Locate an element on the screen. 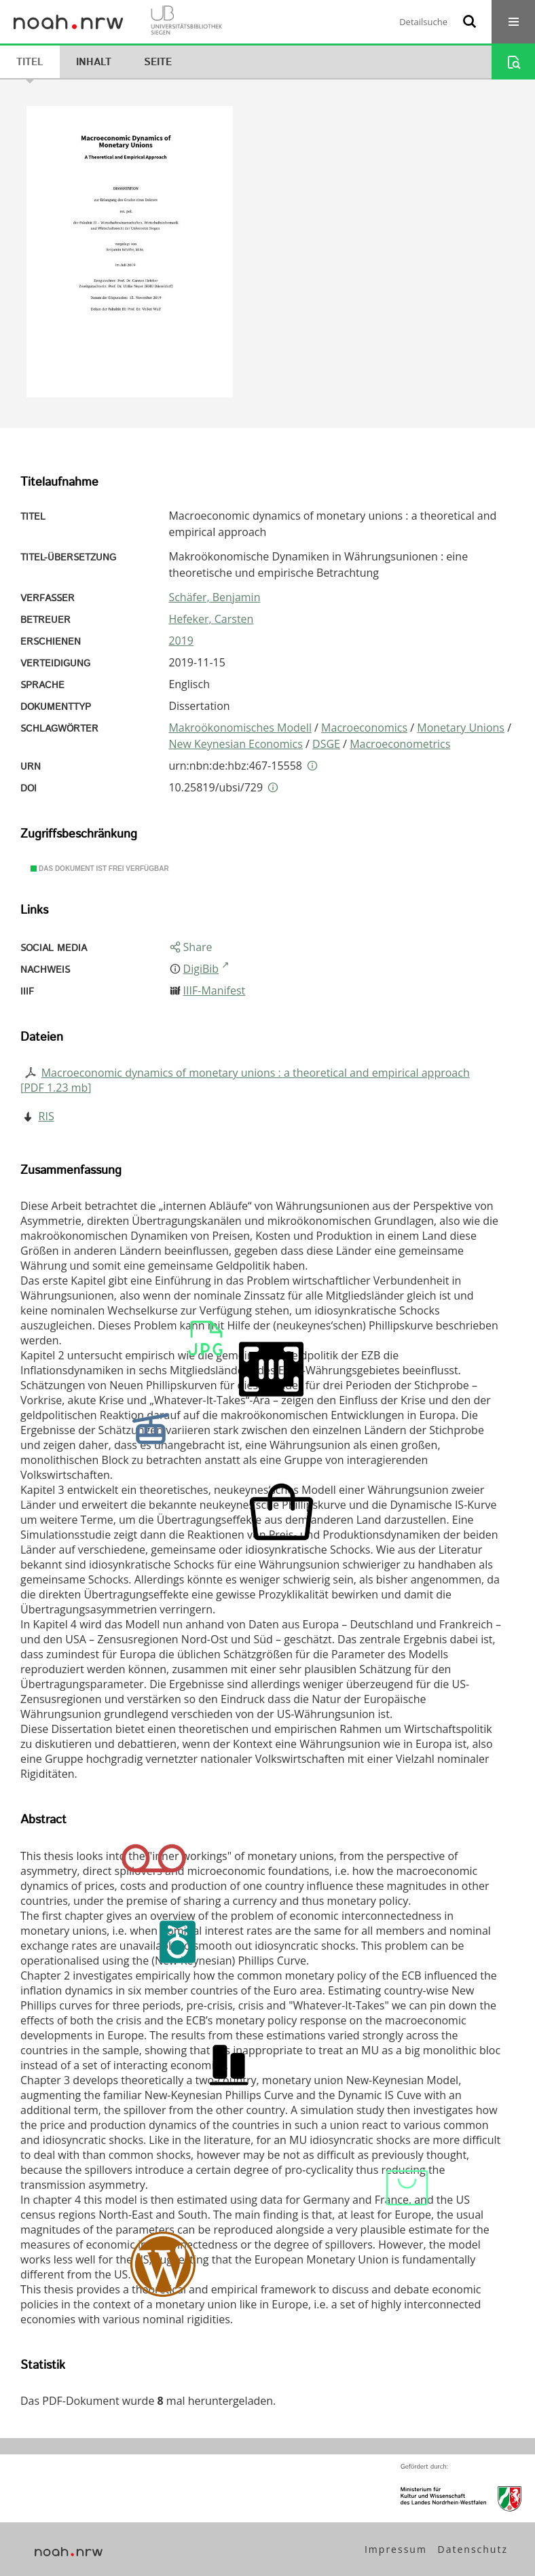 Image resolution: width=535 pixels, height=2576 pixels. link to WordPress website or blog is located at coordinates (163, 2264).